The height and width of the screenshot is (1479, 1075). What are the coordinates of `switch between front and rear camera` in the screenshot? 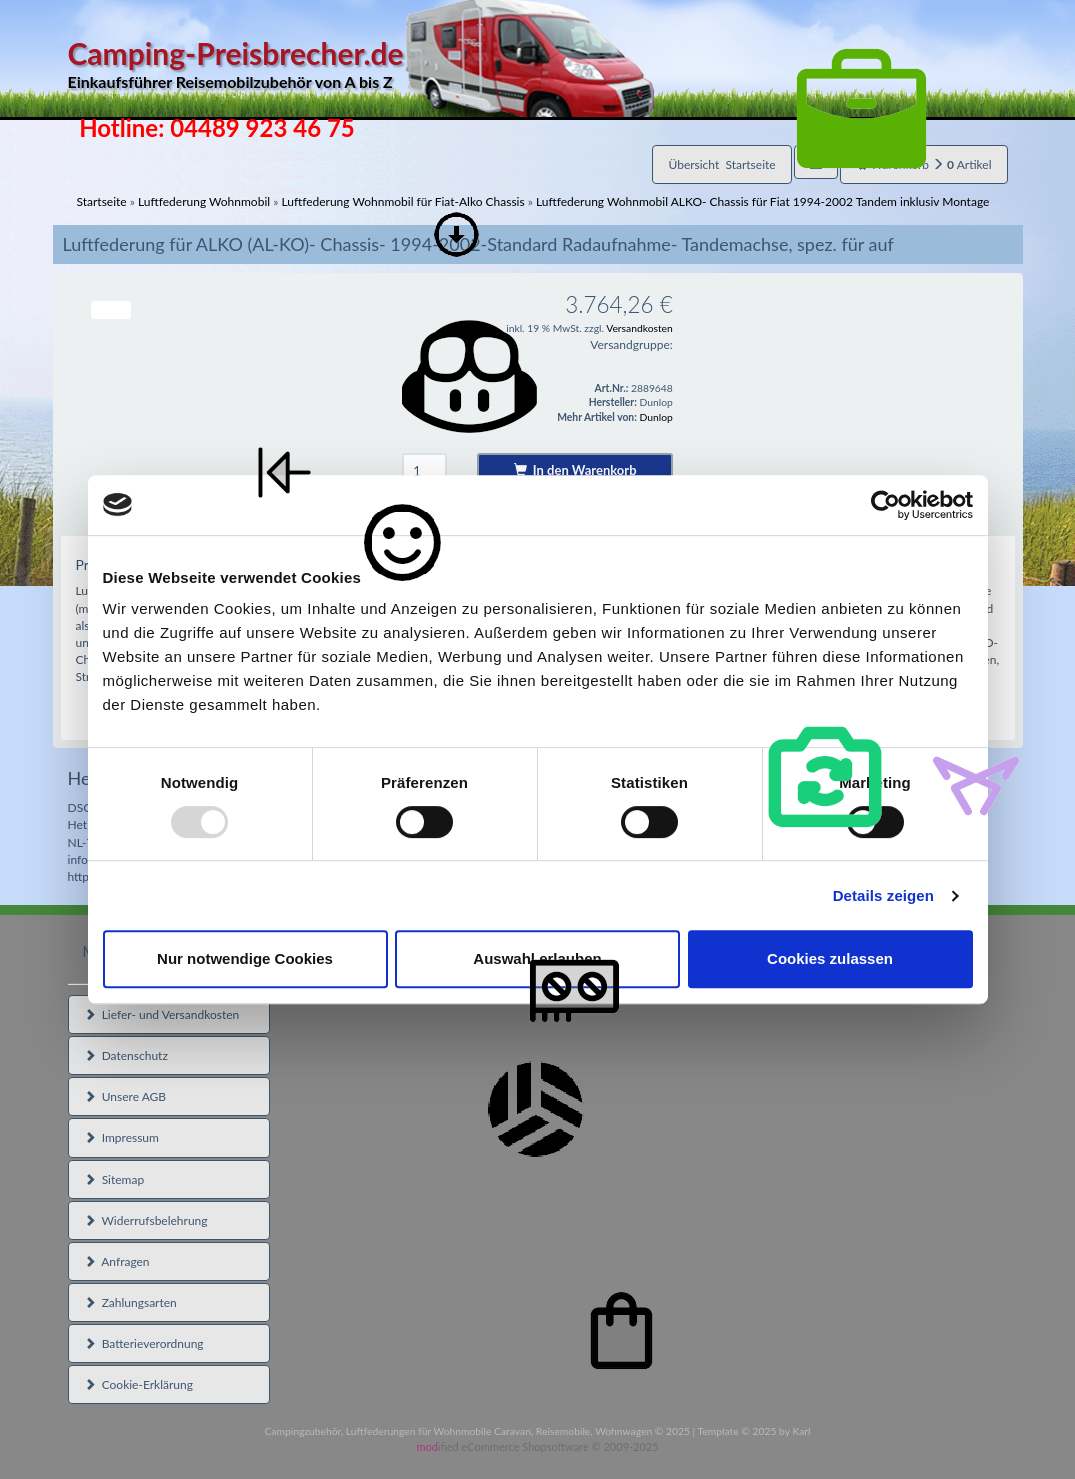 It's located at (825, 779).